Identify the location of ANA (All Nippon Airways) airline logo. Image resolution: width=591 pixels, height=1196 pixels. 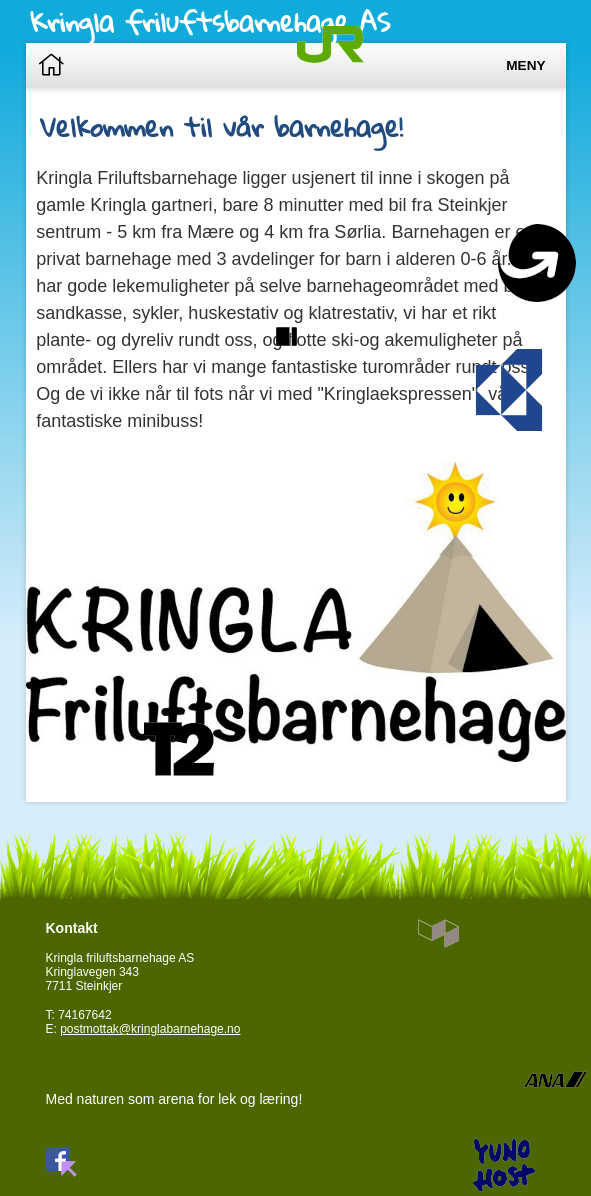
(555, 1079).